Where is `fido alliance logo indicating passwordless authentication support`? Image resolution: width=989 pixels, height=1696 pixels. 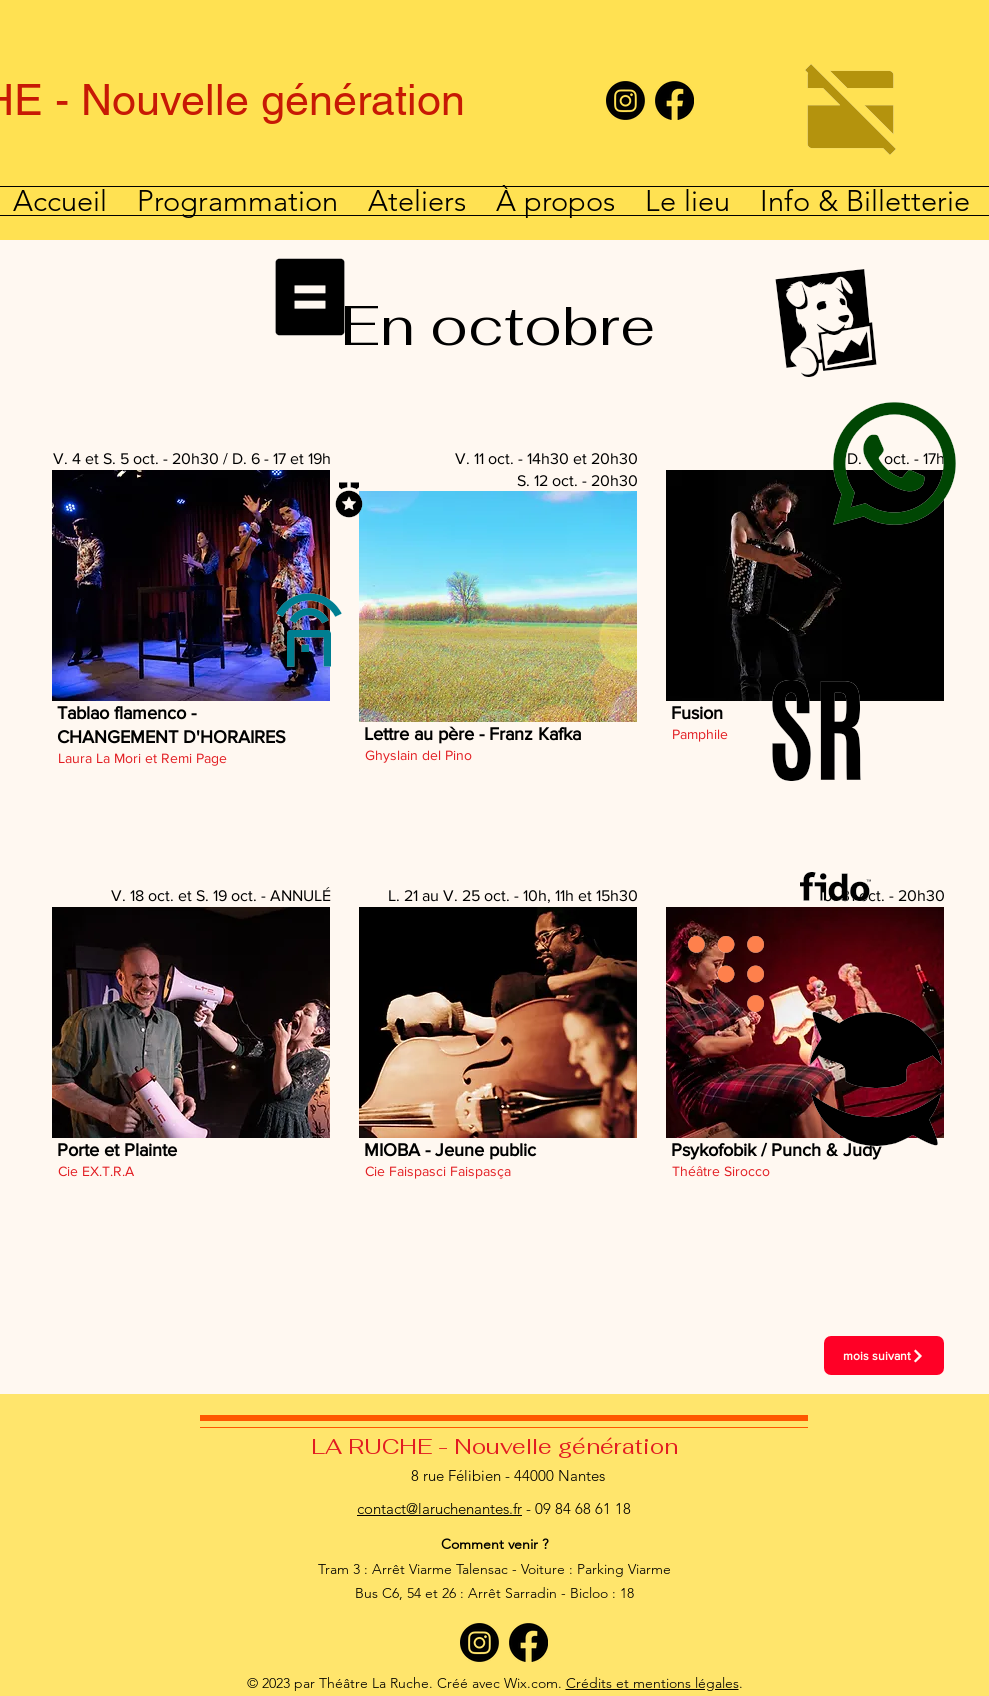 fido alliance logo indicating passwordless authentication support is located at coordinates (835, 886).